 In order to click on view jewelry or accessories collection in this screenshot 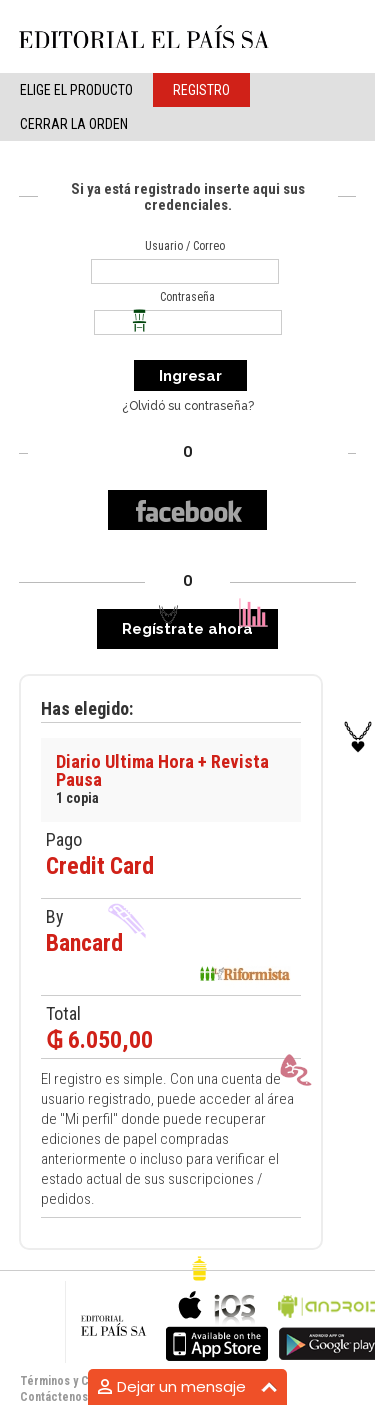, I will do `click(358, 737)`.